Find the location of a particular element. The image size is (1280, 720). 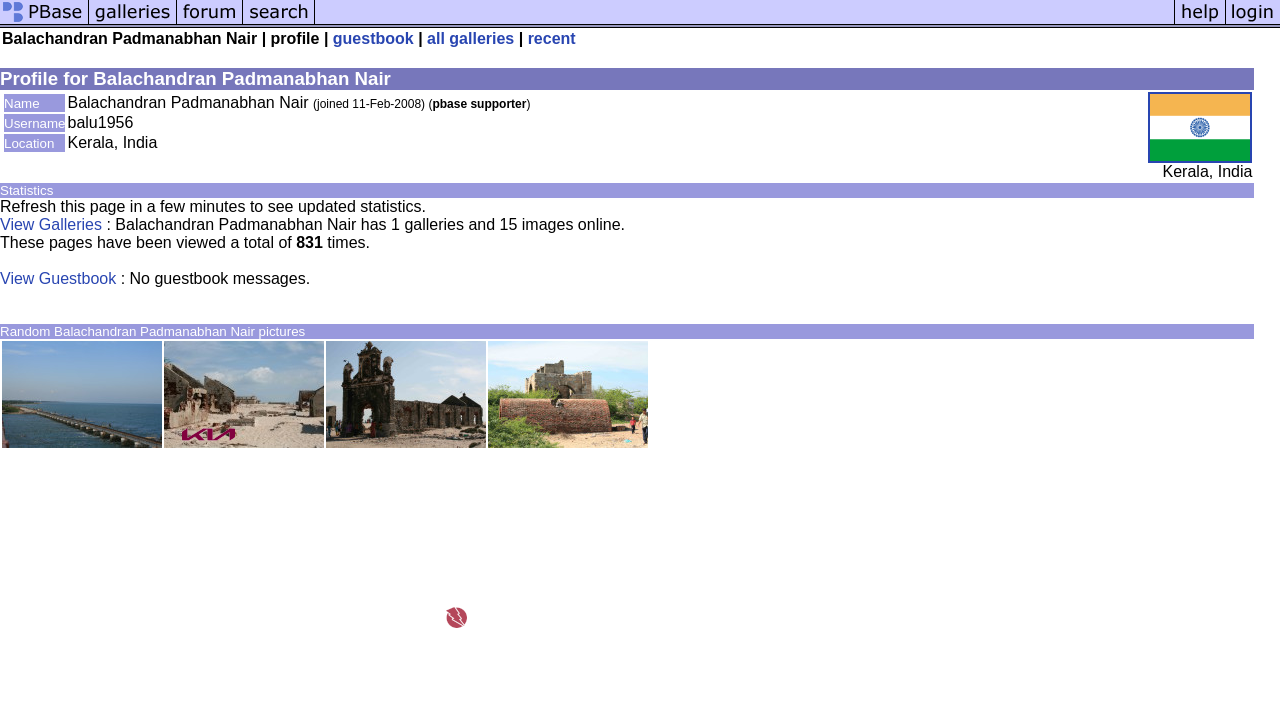

Kia brand logo is located at coordinates (208, 434).